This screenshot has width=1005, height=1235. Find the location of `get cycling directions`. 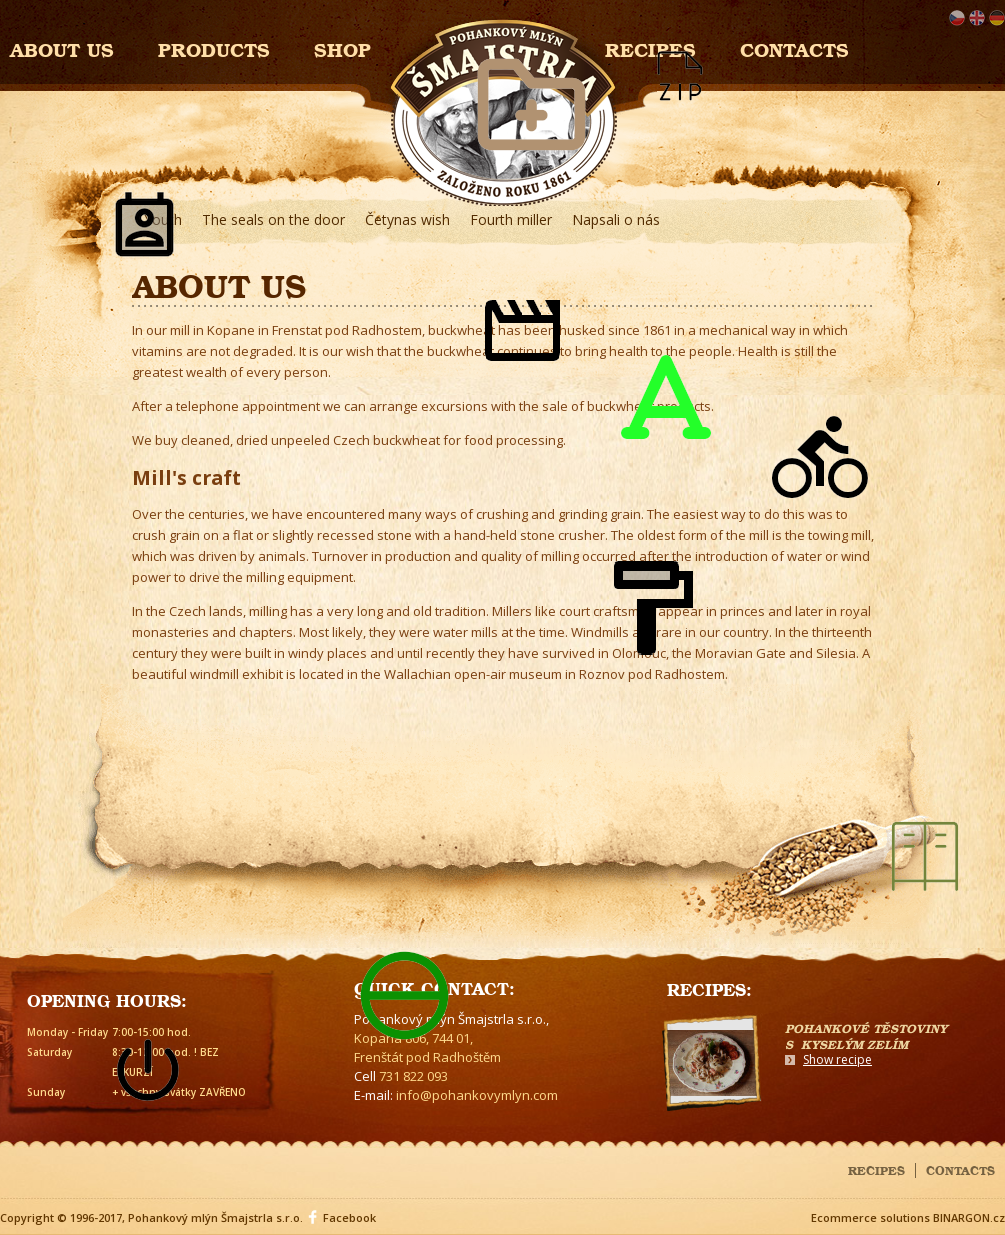

get cycling directions is located at coordinates (820, 458).